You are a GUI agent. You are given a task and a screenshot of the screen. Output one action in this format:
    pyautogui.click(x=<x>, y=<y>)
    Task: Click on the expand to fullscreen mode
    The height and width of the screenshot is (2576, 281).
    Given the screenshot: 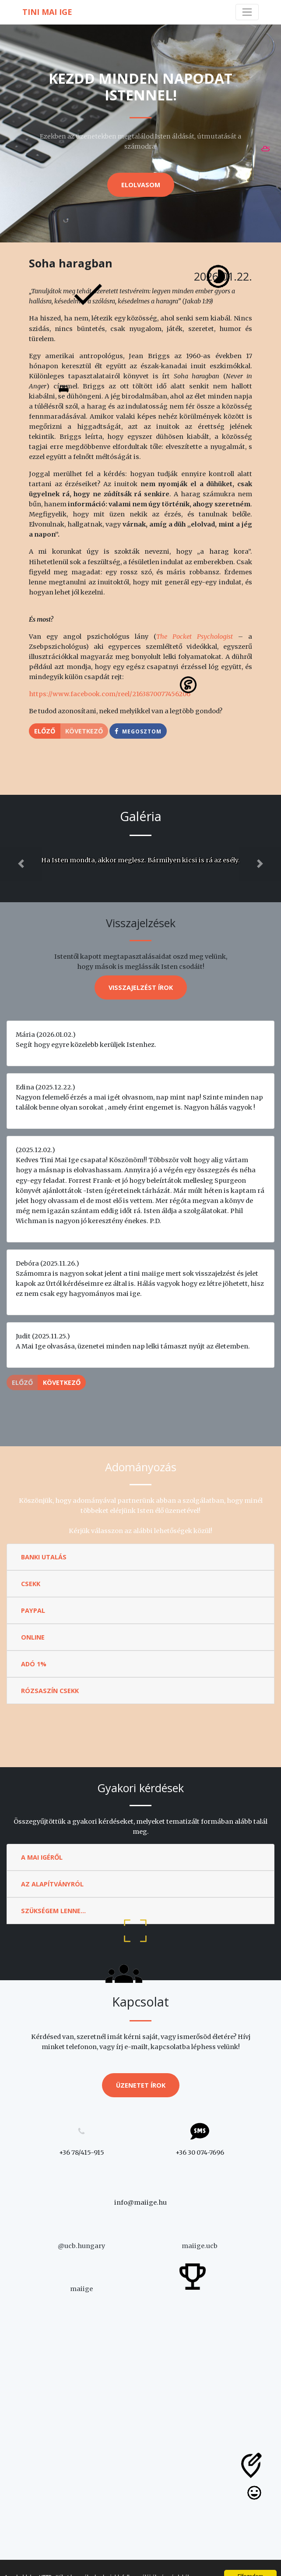 What is the action you would take?
    pyautogui.click(x=135, y=1931)
    